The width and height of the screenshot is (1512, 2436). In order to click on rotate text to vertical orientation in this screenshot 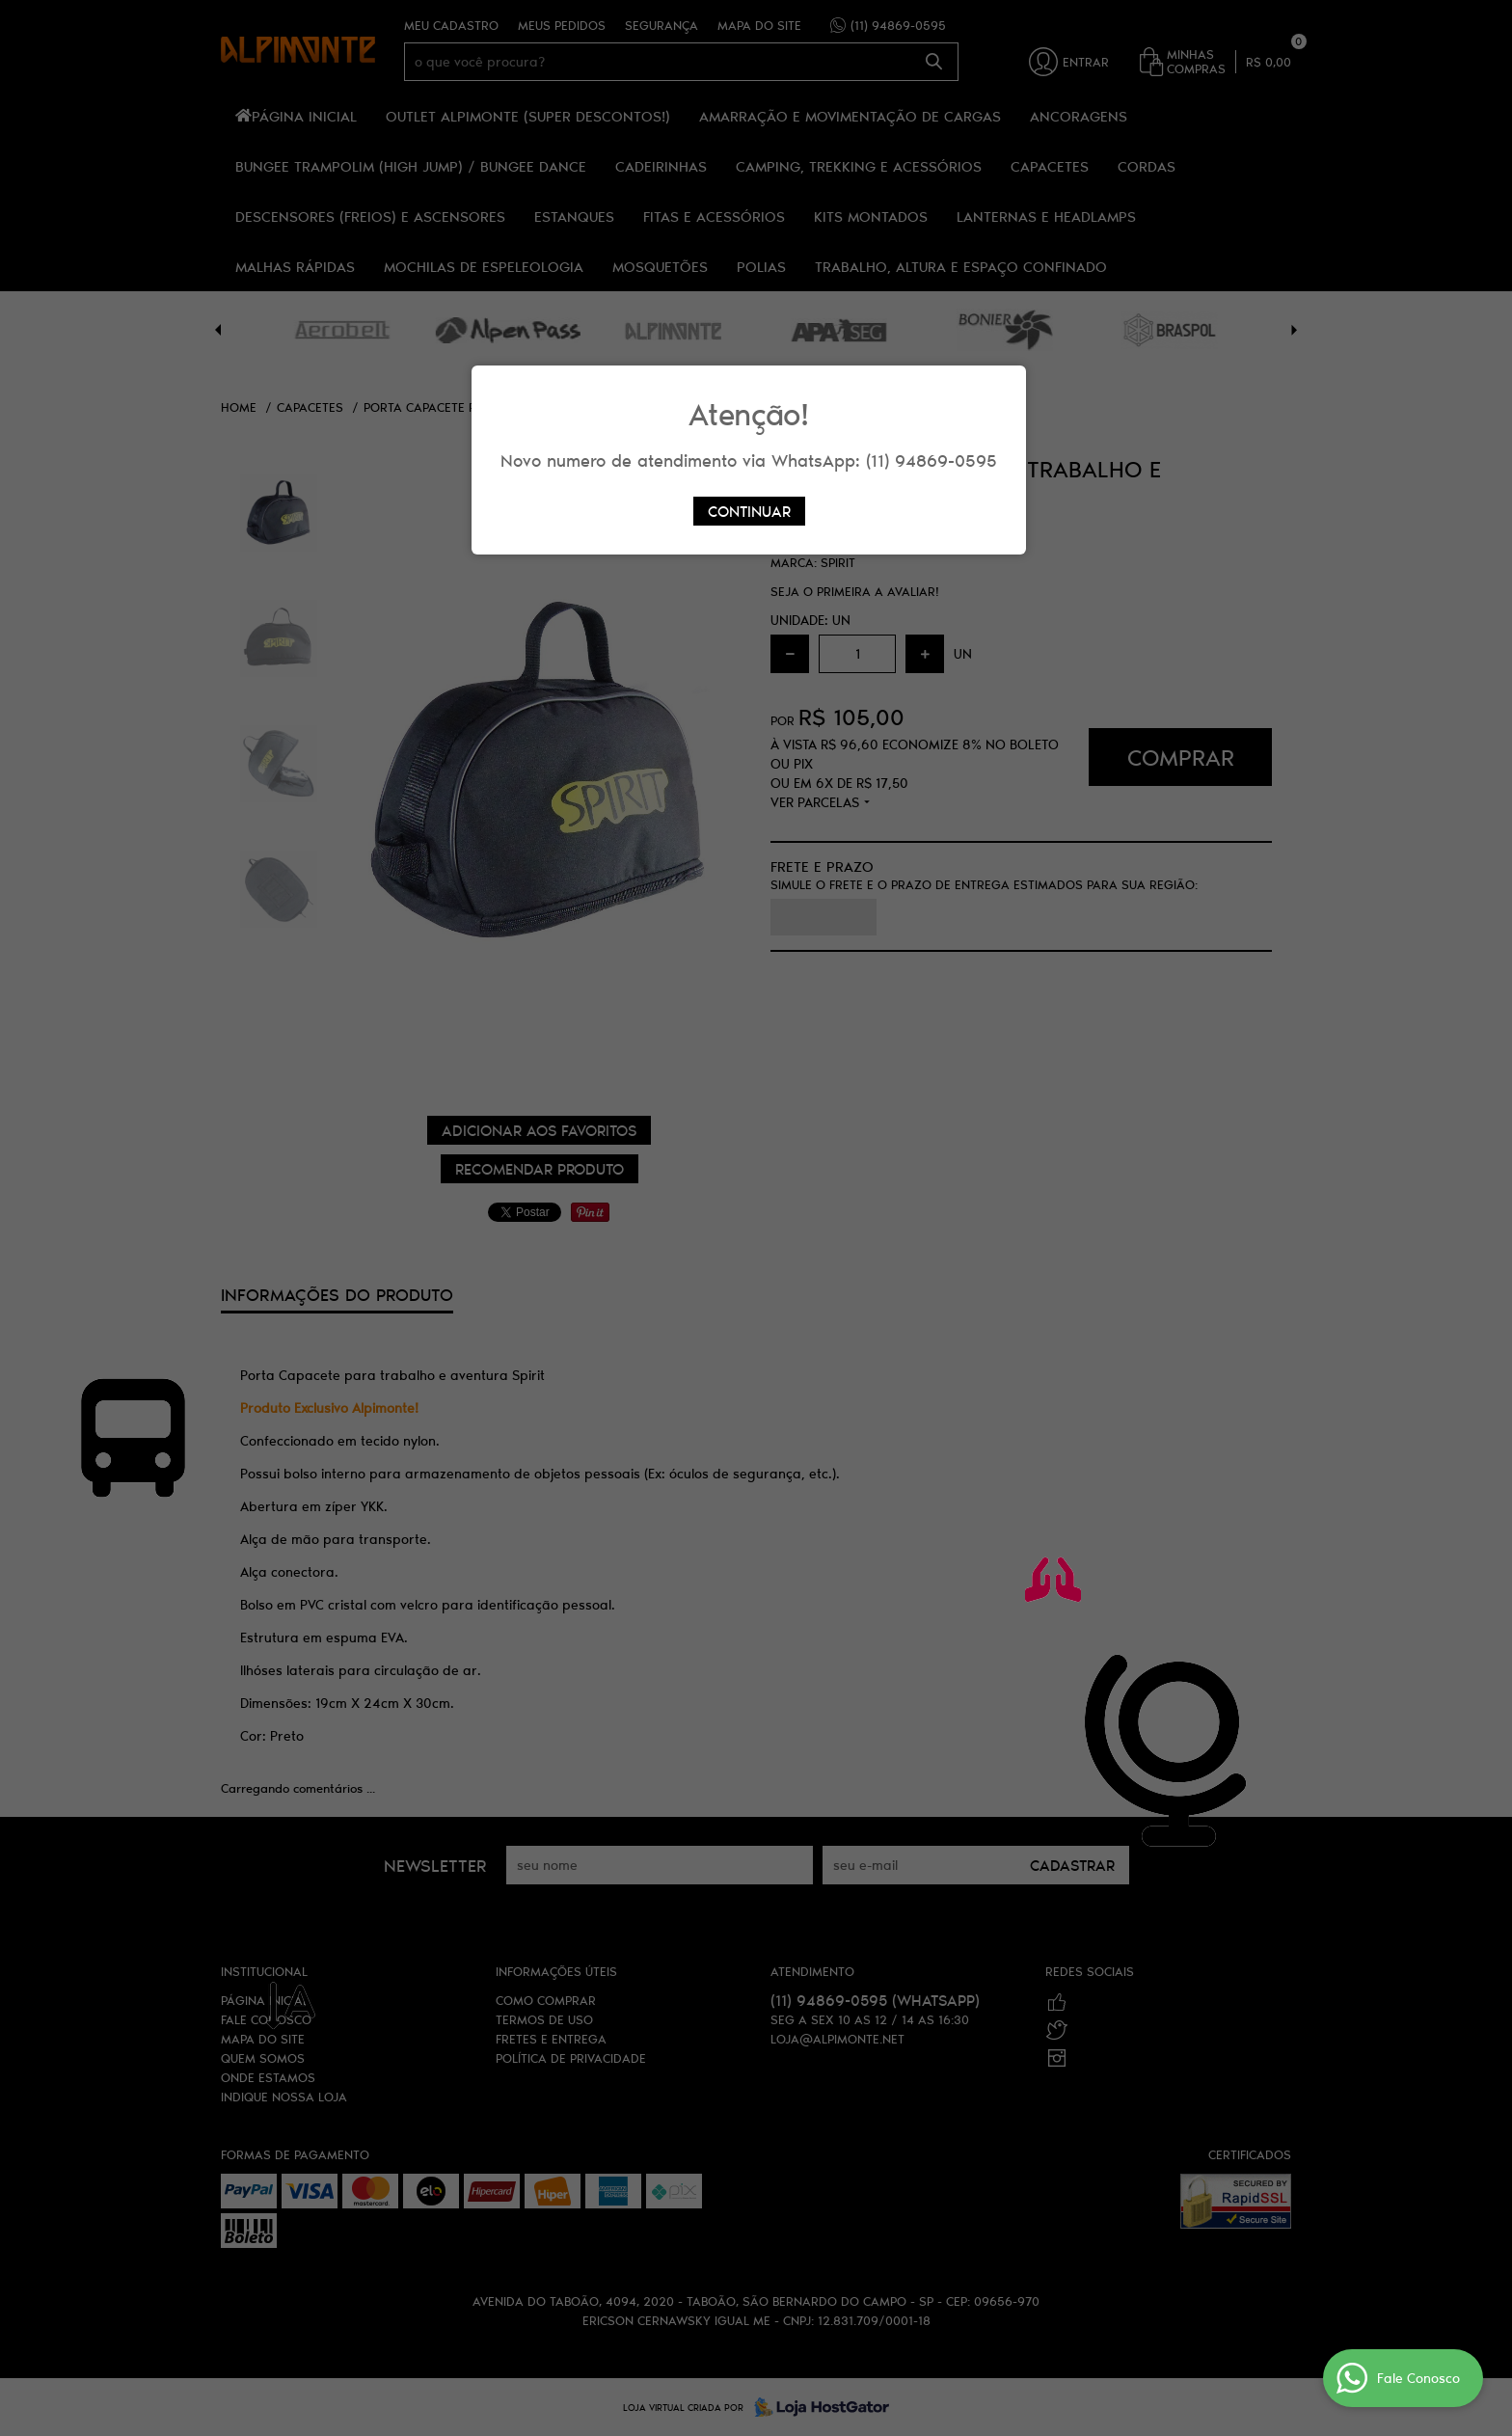, I will do `click(291, 2006)`.